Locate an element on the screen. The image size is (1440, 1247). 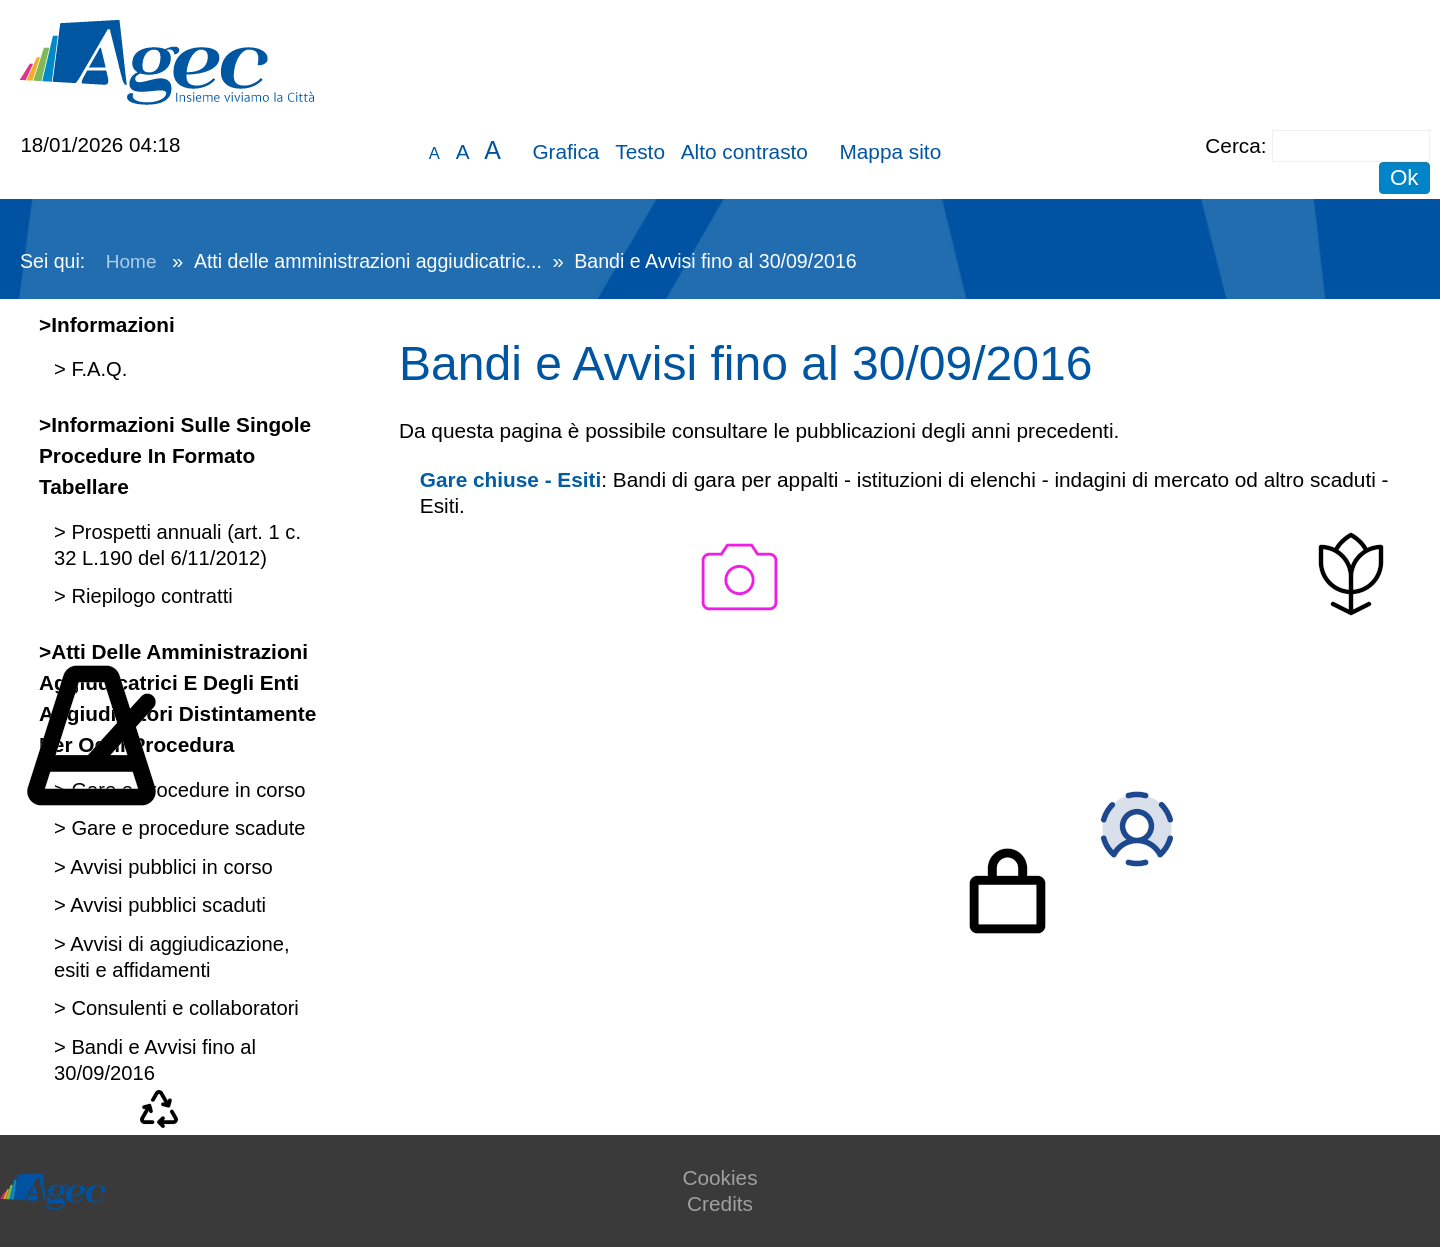
adjust tempo or timing settings is located at coordinates (91, 735).